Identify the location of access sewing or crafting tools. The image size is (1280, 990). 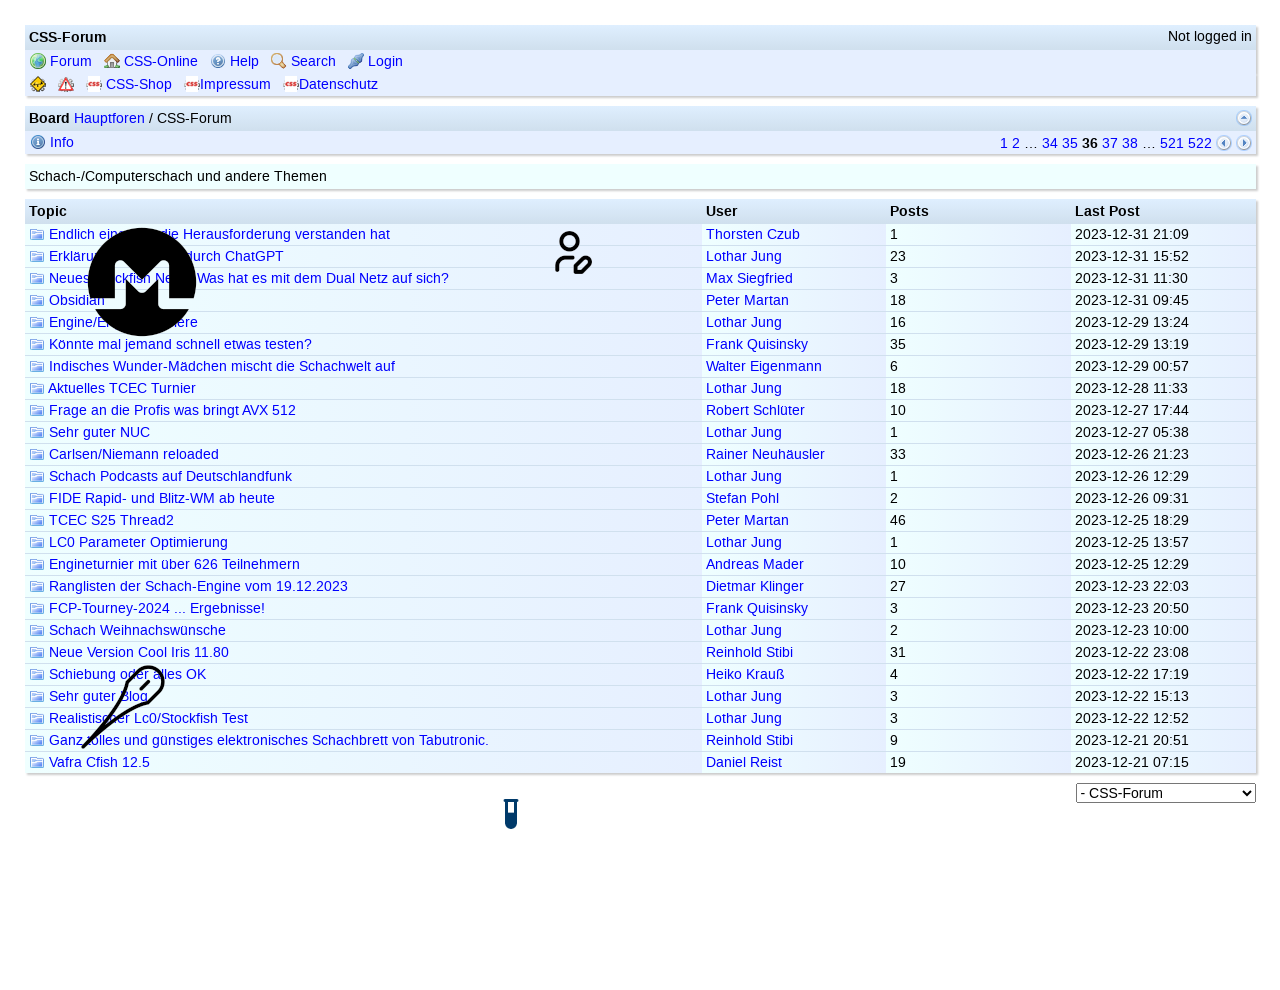
(123, 707).